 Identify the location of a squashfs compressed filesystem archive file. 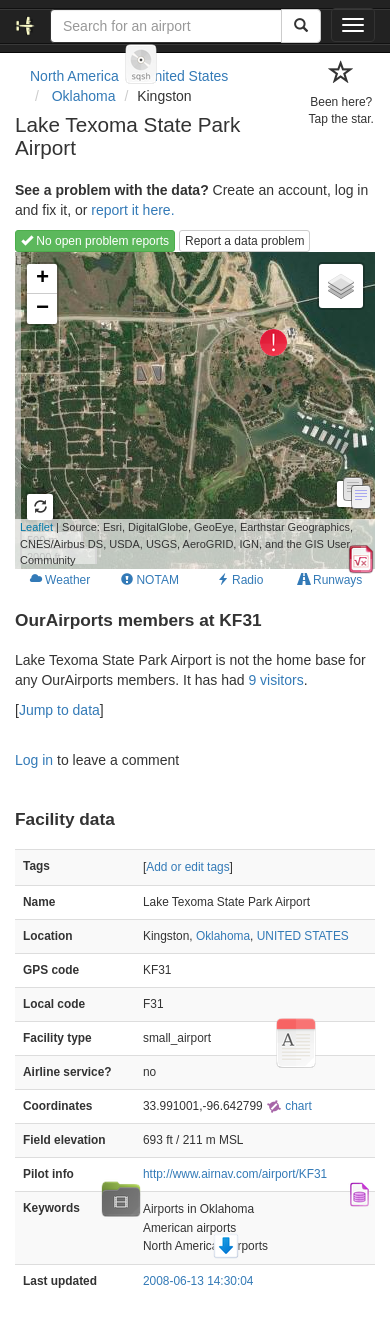
(141, 64).